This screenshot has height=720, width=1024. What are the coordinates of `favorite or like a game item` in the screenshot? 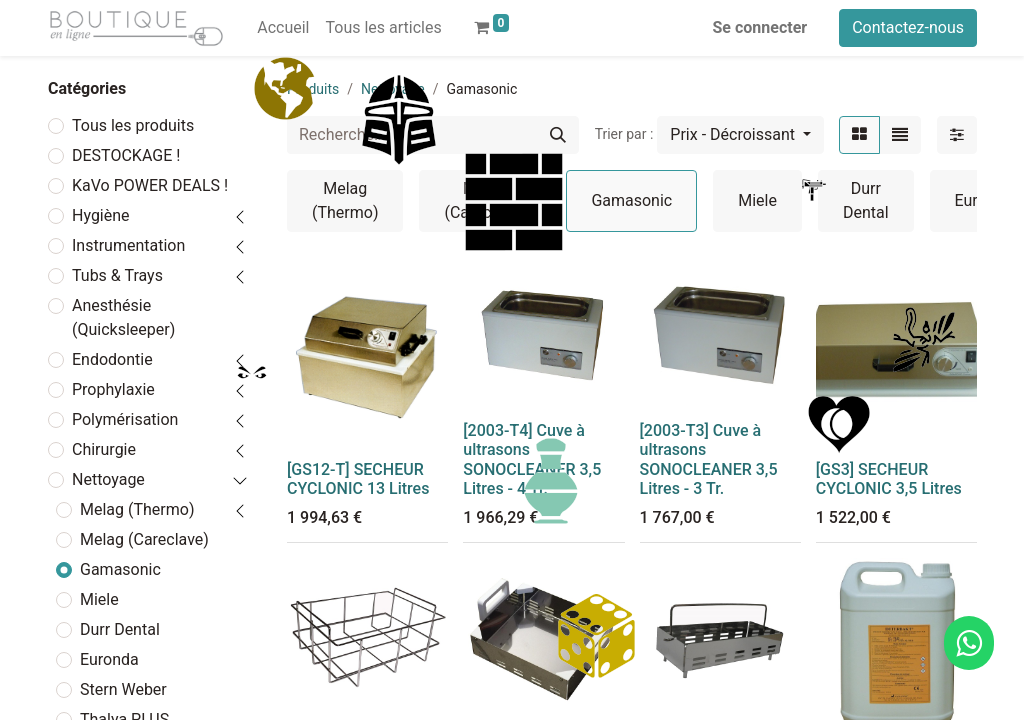 It's located at (839, 424).